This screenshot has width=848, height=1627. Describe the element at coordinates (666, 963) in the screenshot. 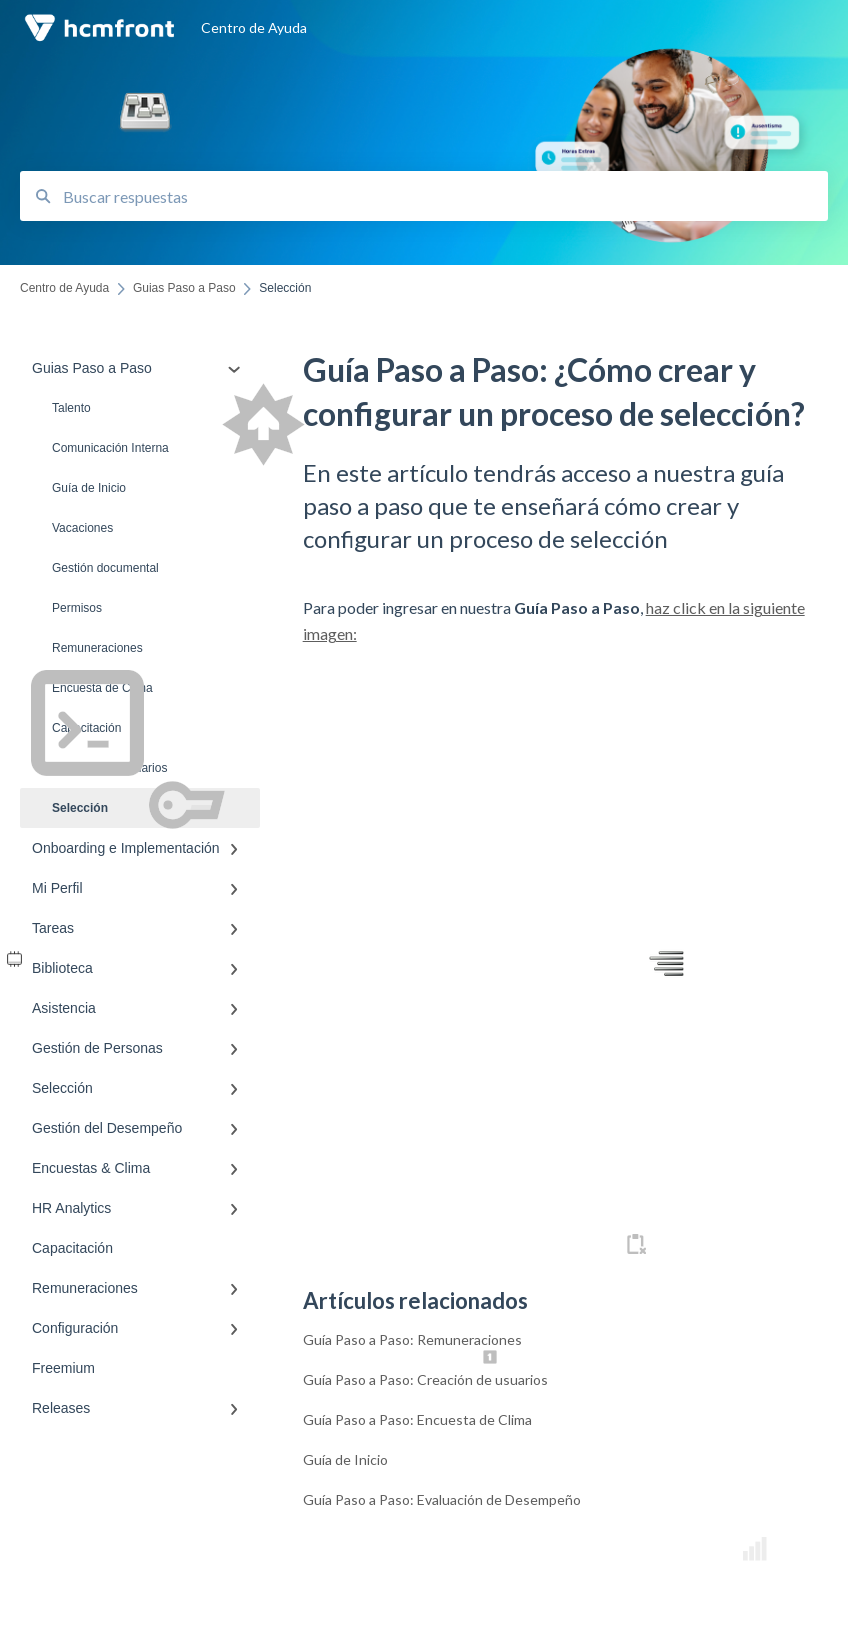

I see `align text to the right margin` at that location.